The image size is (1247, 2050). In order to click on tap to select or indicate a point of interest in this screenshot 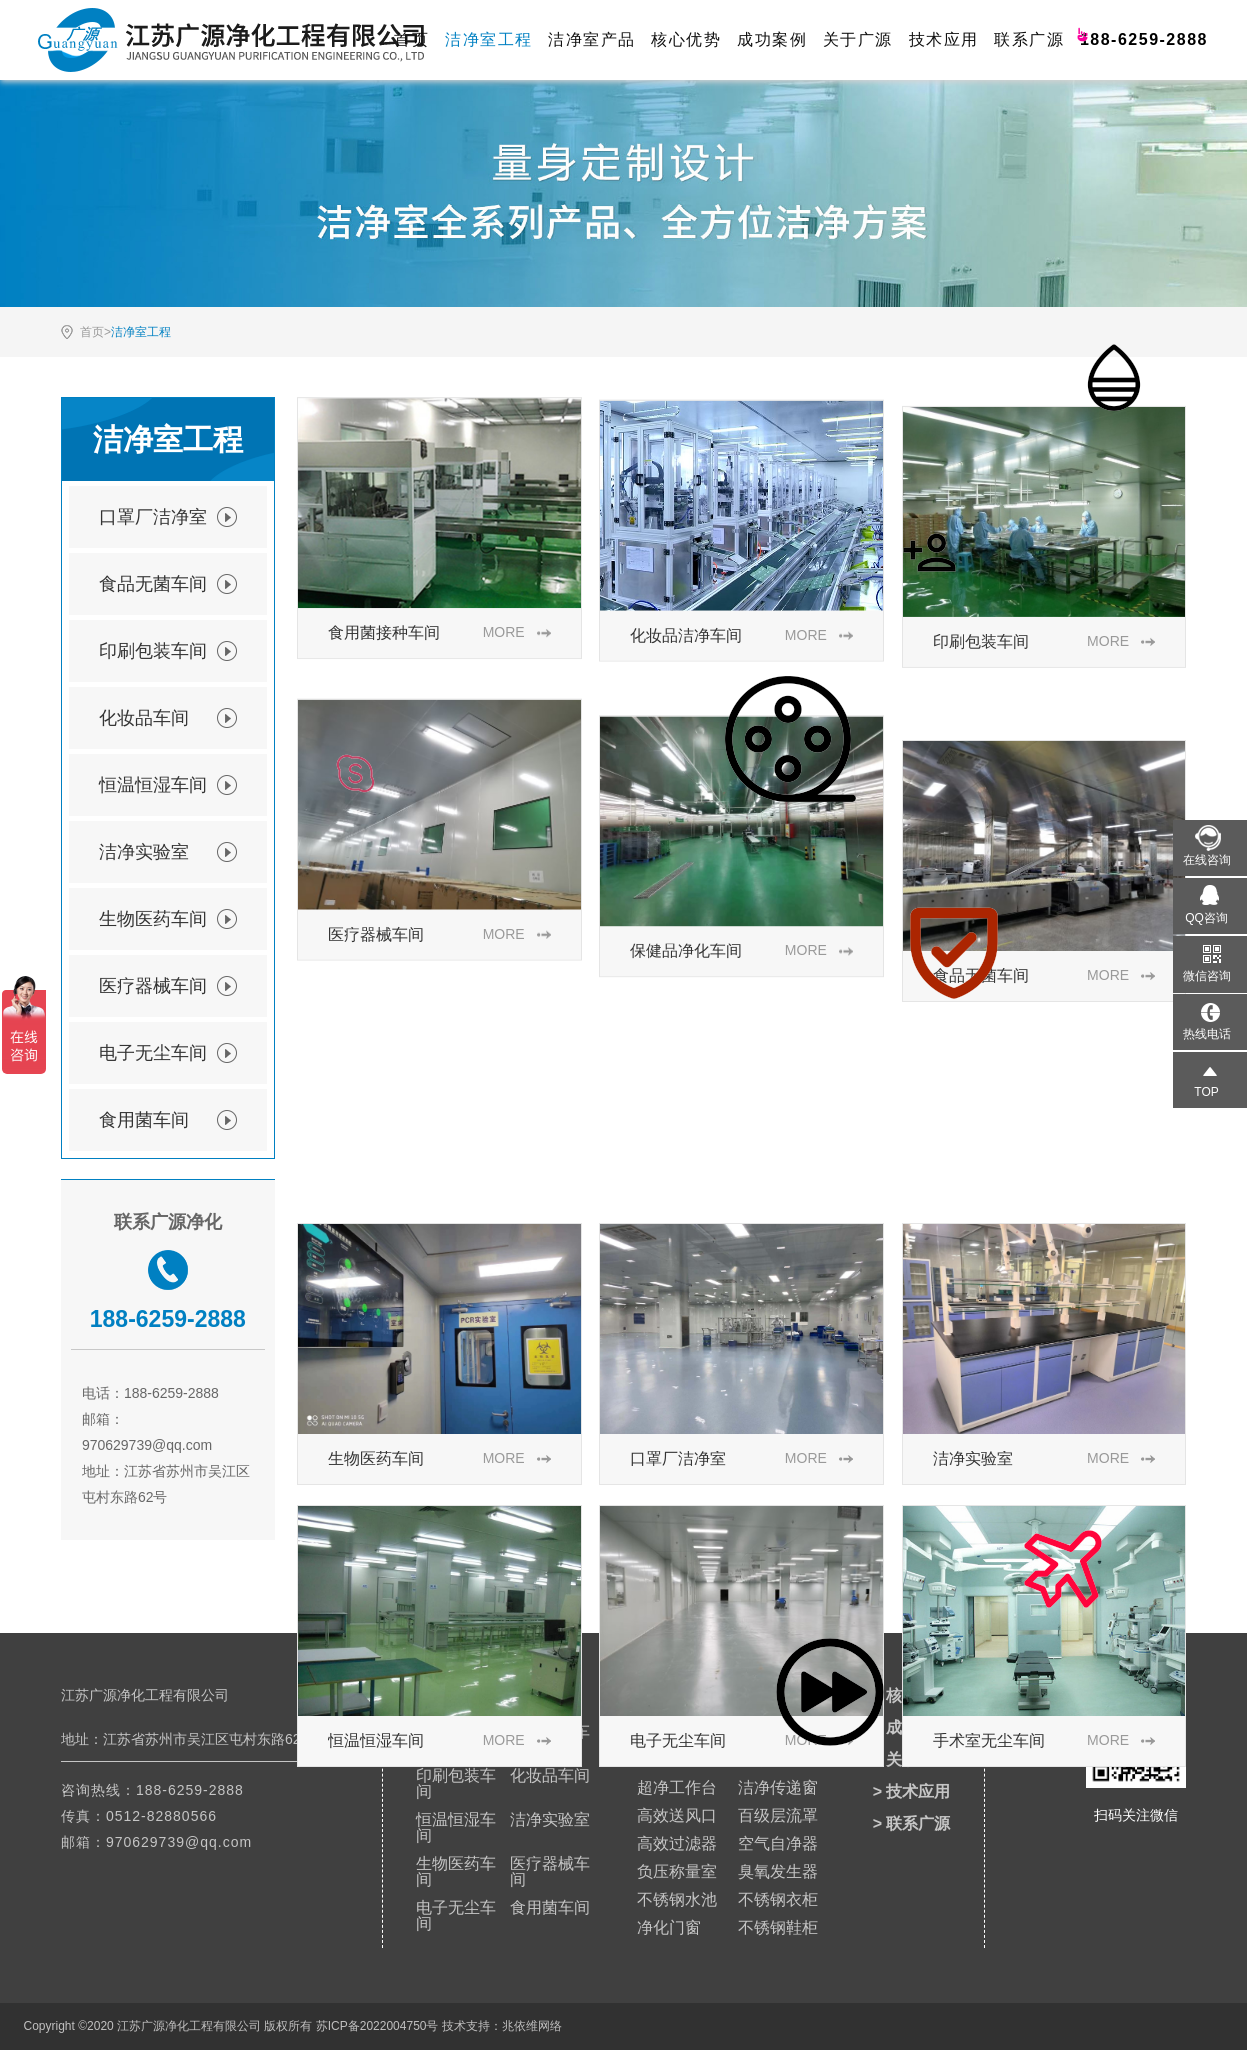, I will do `click(1082, 34)`.